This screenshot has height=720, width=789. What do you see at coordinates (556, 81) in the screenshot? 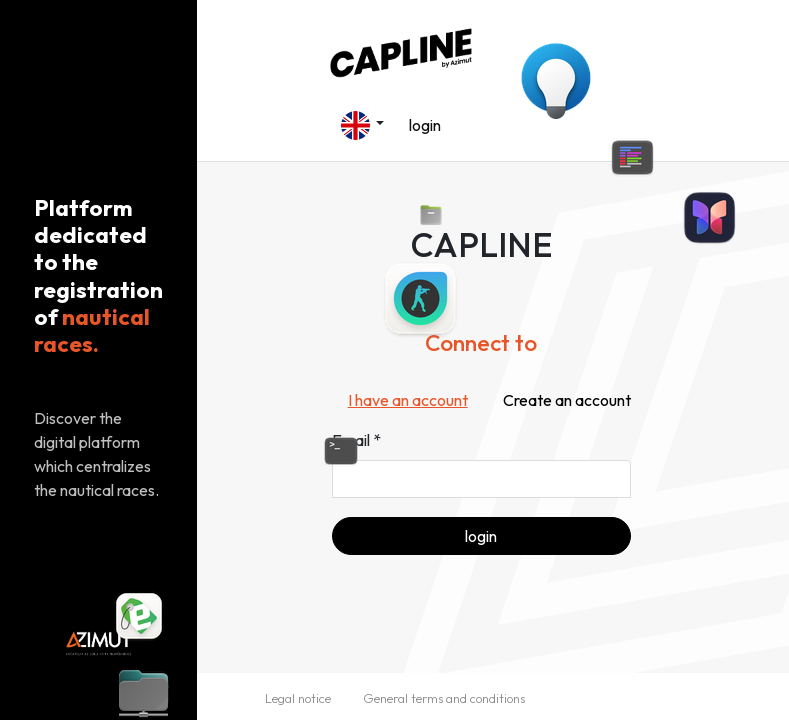
I see `open the tips app for helpful hints and tutorials` at bounding box center [556, 81].